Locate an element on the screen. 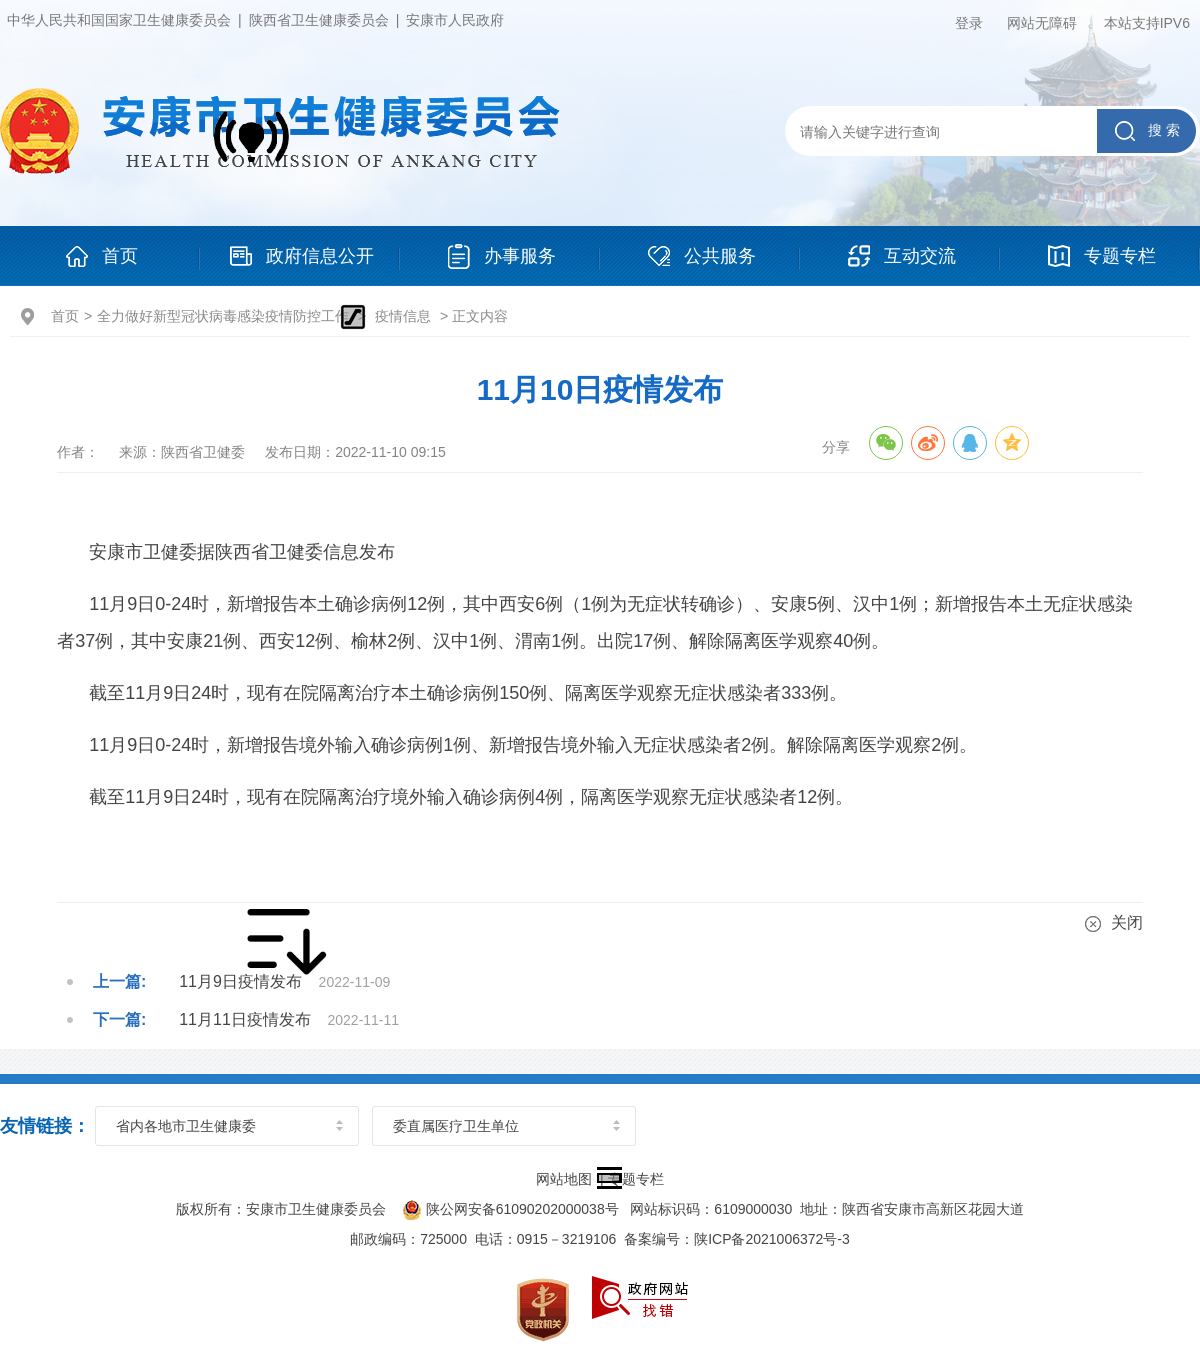  view day layout or agenda is located at coordinates (610, 1178).